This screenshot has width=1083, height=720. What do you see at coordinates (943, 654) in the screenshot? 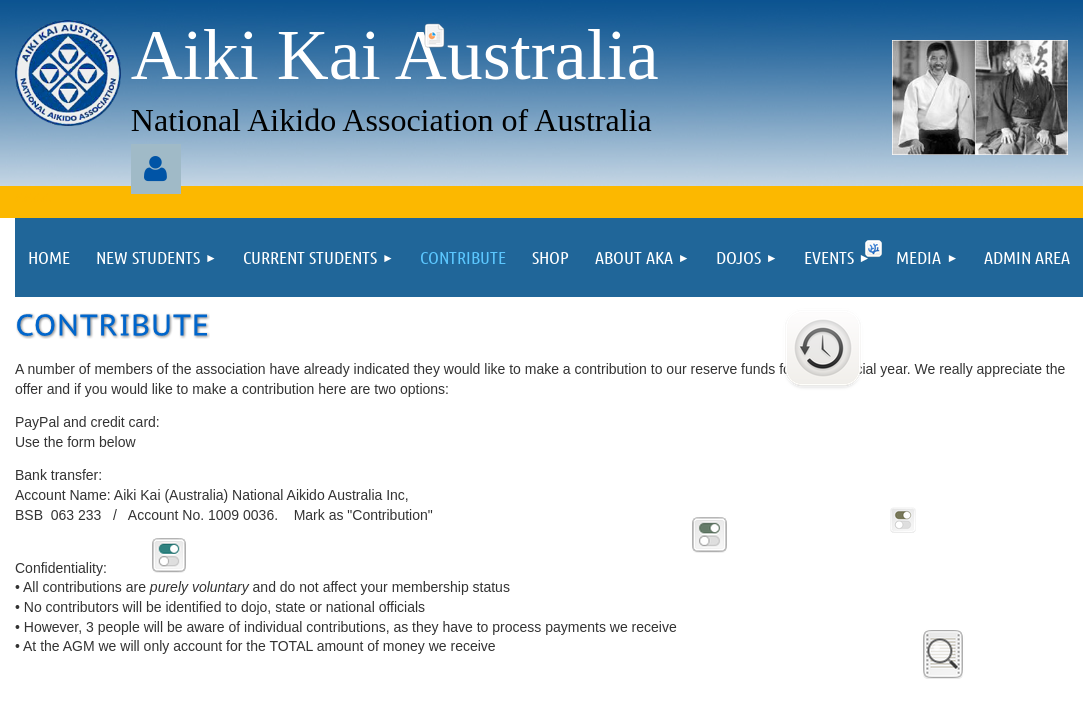
I see `open the log viewer application` at bounding box center [943, 654].